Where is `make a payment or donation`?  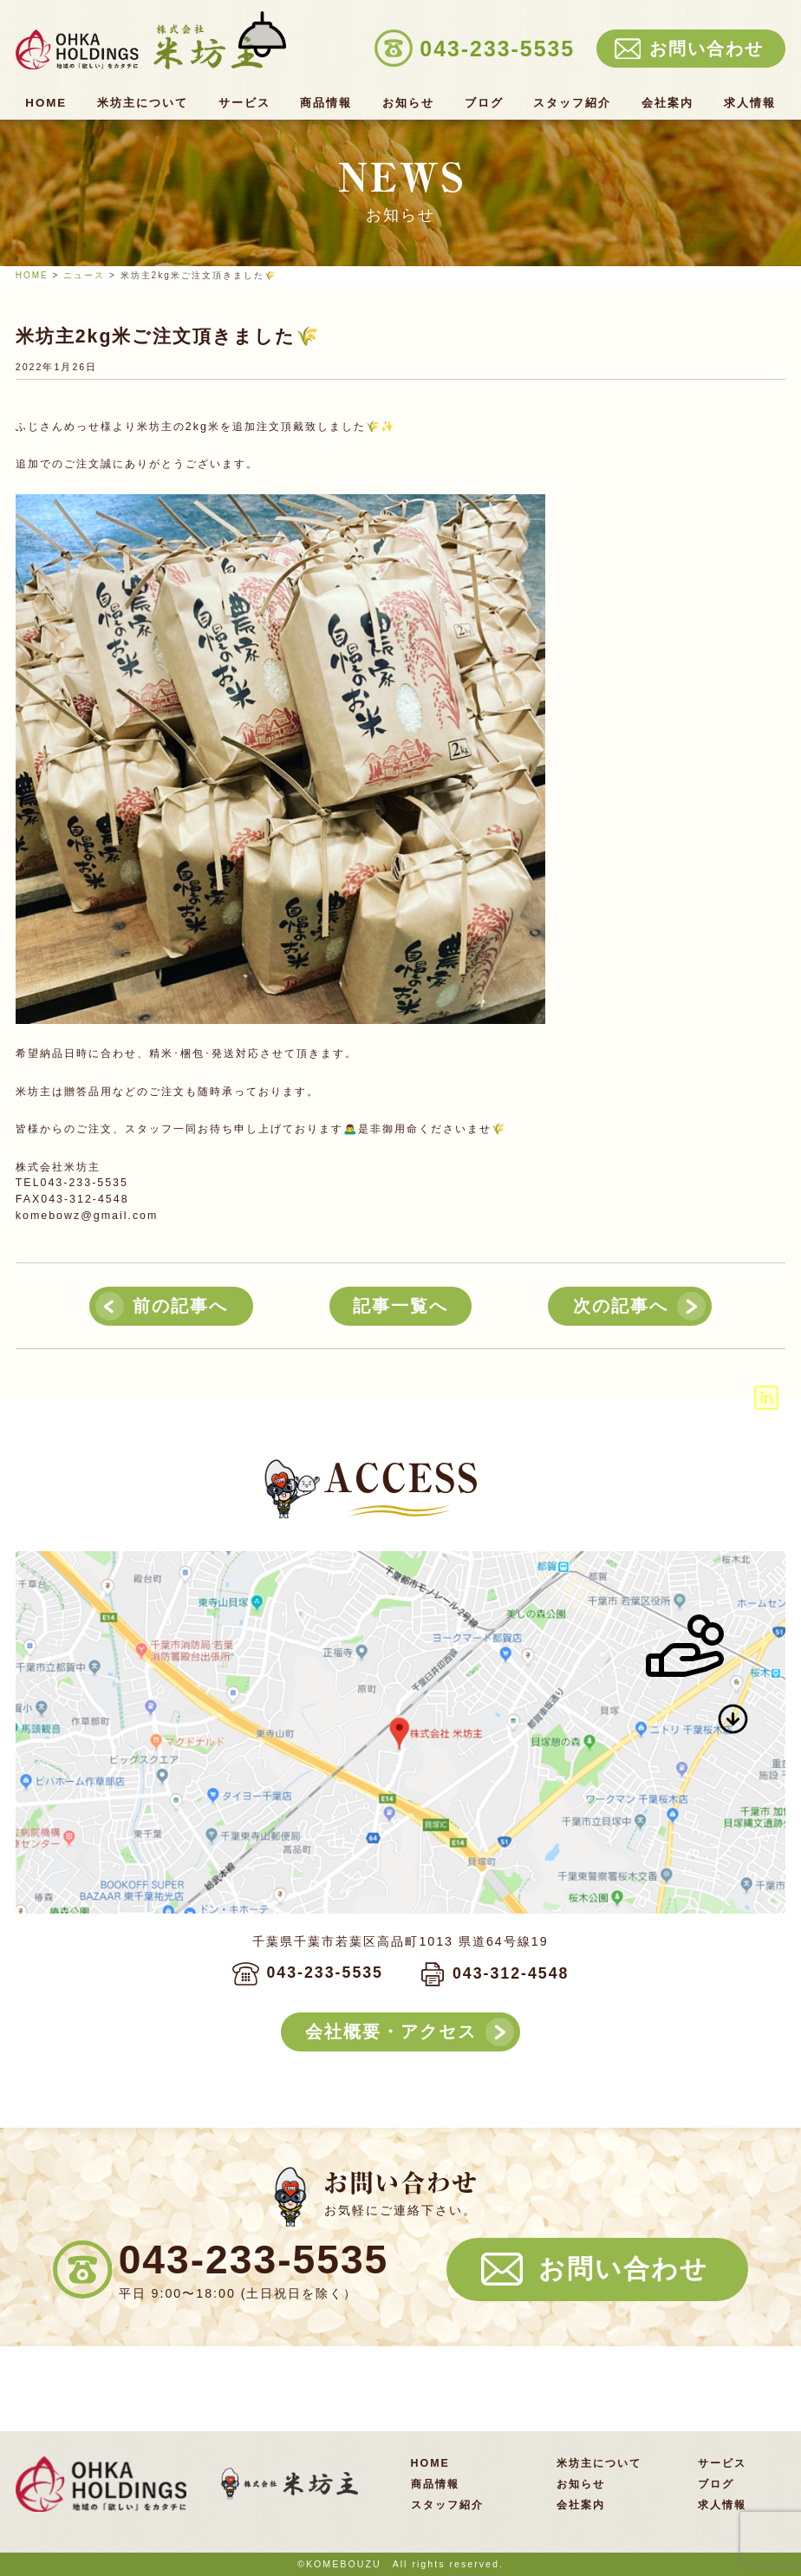 make a payment or donation is located at coordinates (687, 1648).